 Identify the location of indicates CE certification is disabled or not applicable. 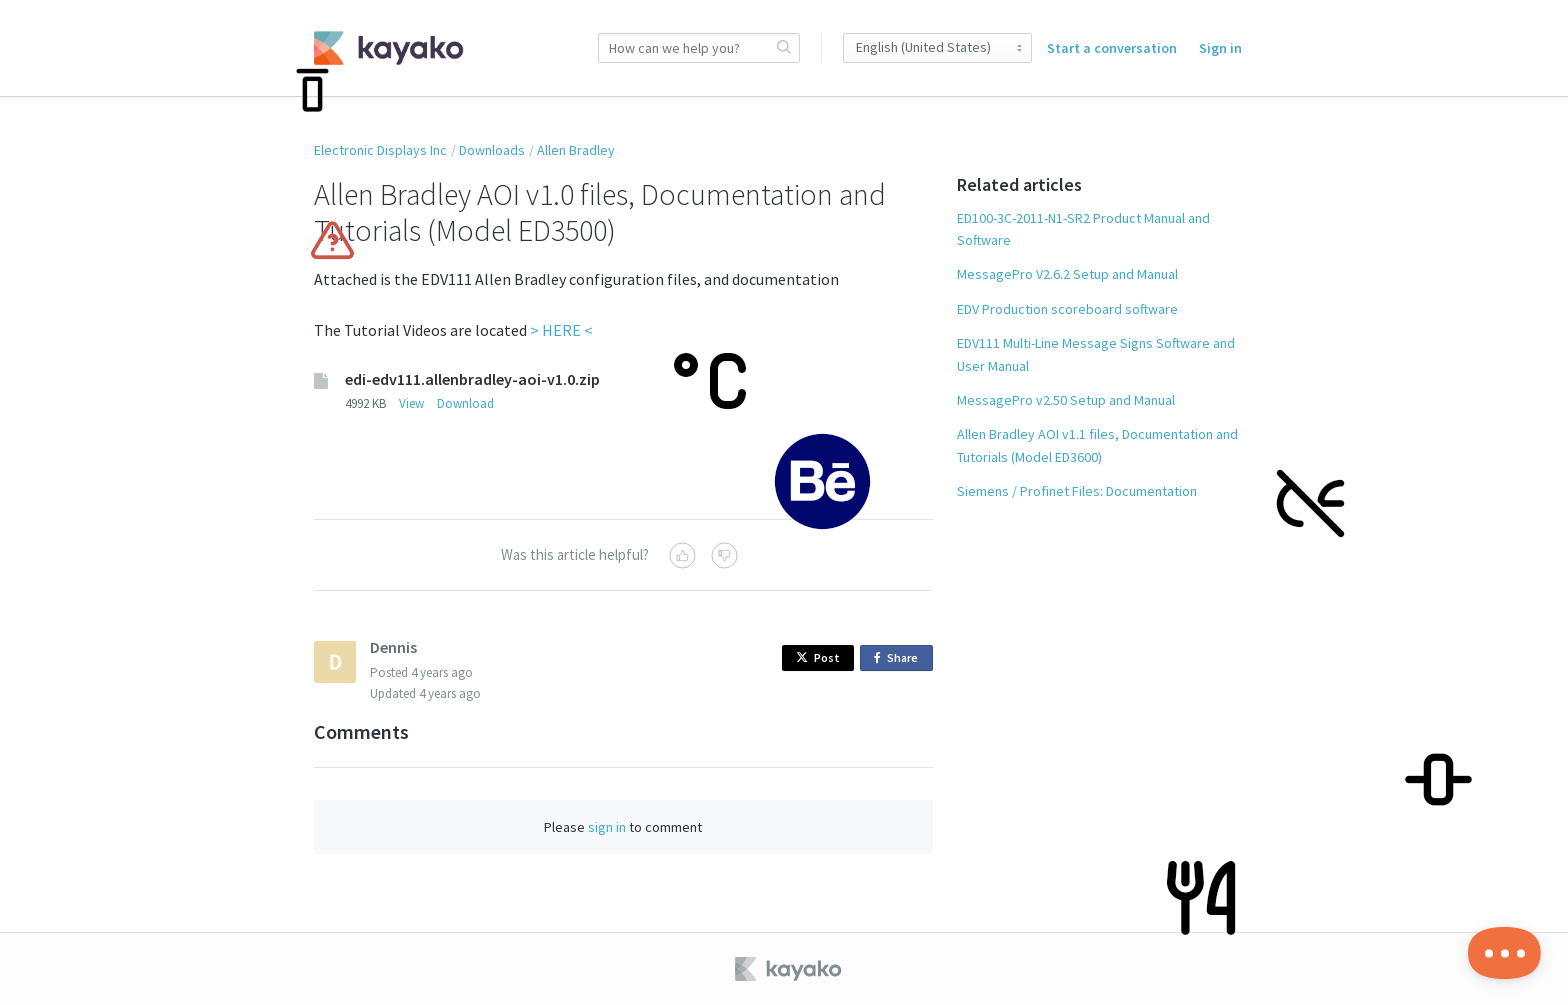
(1310, 503).